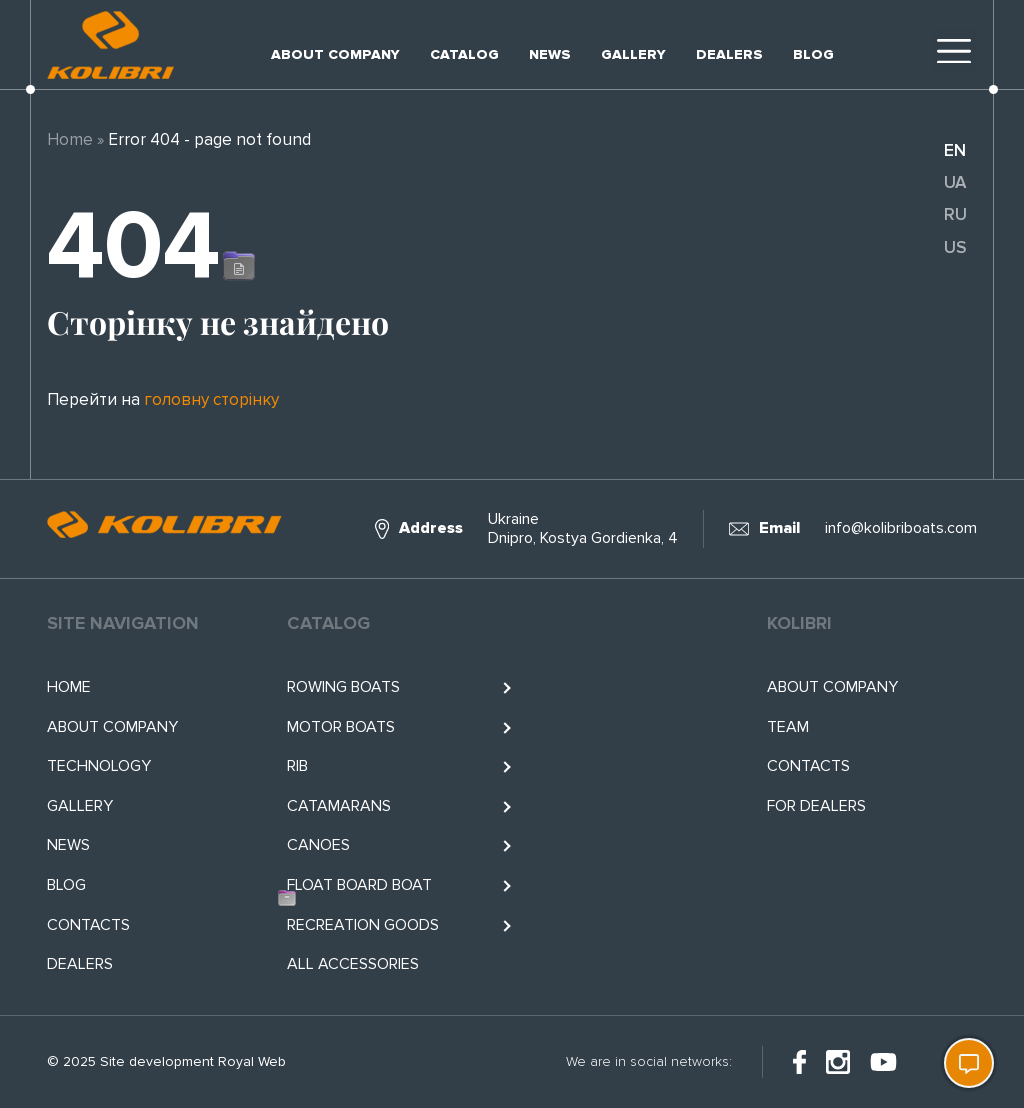 This screenshot has height=1108, width=1024. Describe the element at coordinates (239, 265) in the screenshot. I see `open your documents folder` at that location.